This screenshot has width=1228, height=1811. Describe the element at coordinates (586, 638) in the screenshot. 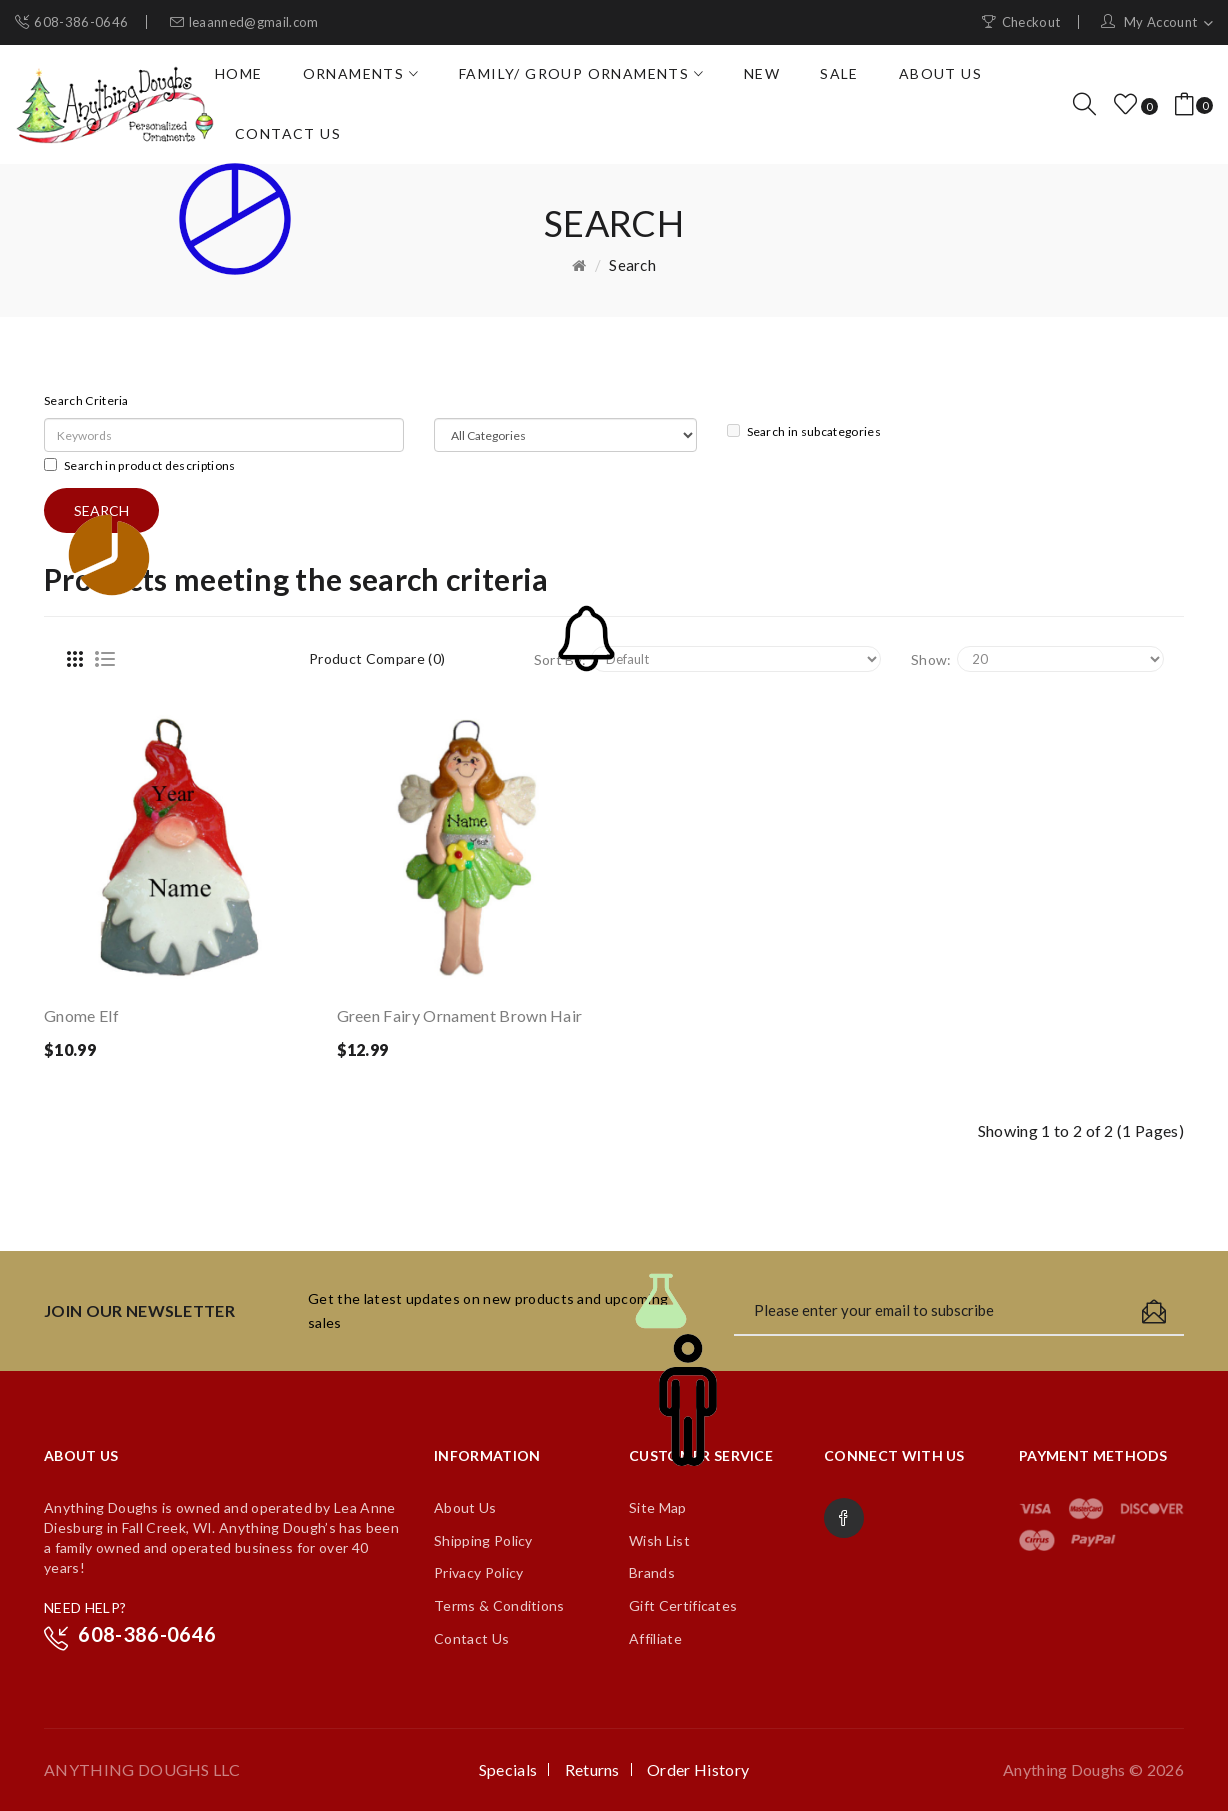

I see `view your notifications` at that location.